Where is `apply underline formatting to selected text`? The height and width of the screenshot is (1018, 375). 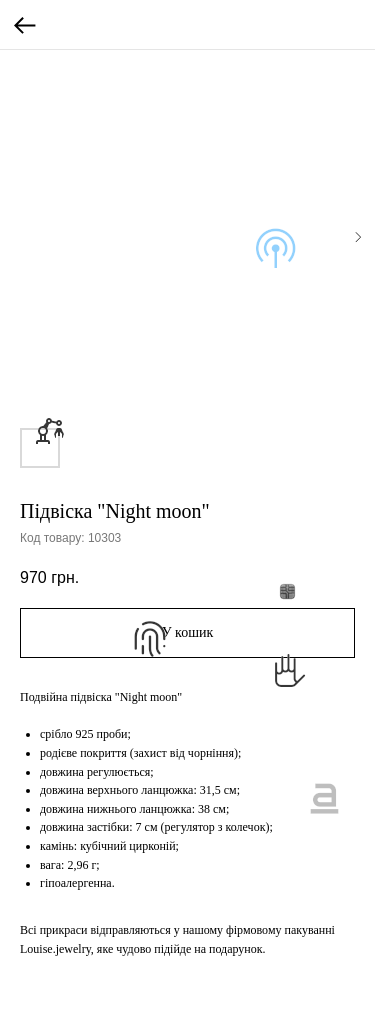 apply underline formatting to selected text is located at coordinates (324, 797).